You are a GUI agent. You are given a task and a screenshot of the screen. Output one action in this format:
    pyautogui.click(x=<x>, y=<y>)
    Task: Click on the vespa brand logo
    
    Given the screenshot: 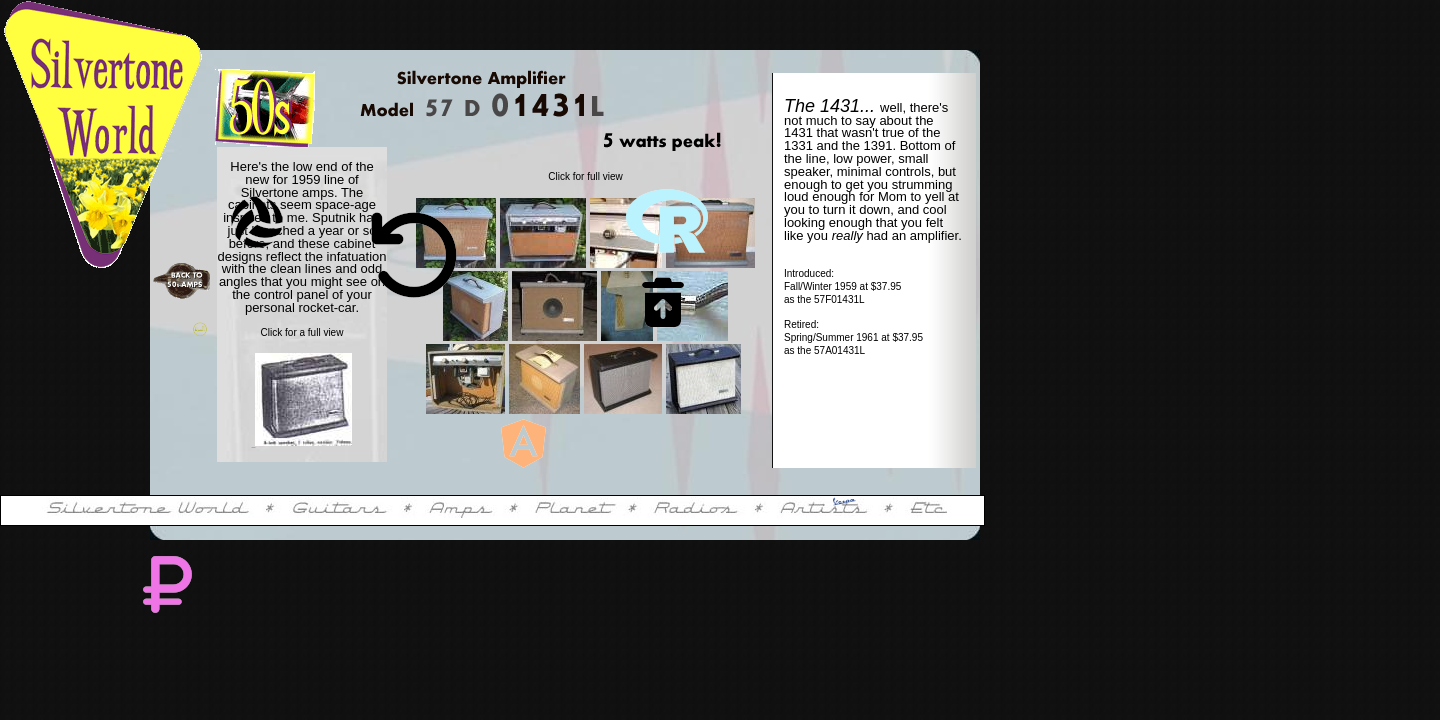 What is the action you would take?
    pyautogui.click(x=844, y=501)
    